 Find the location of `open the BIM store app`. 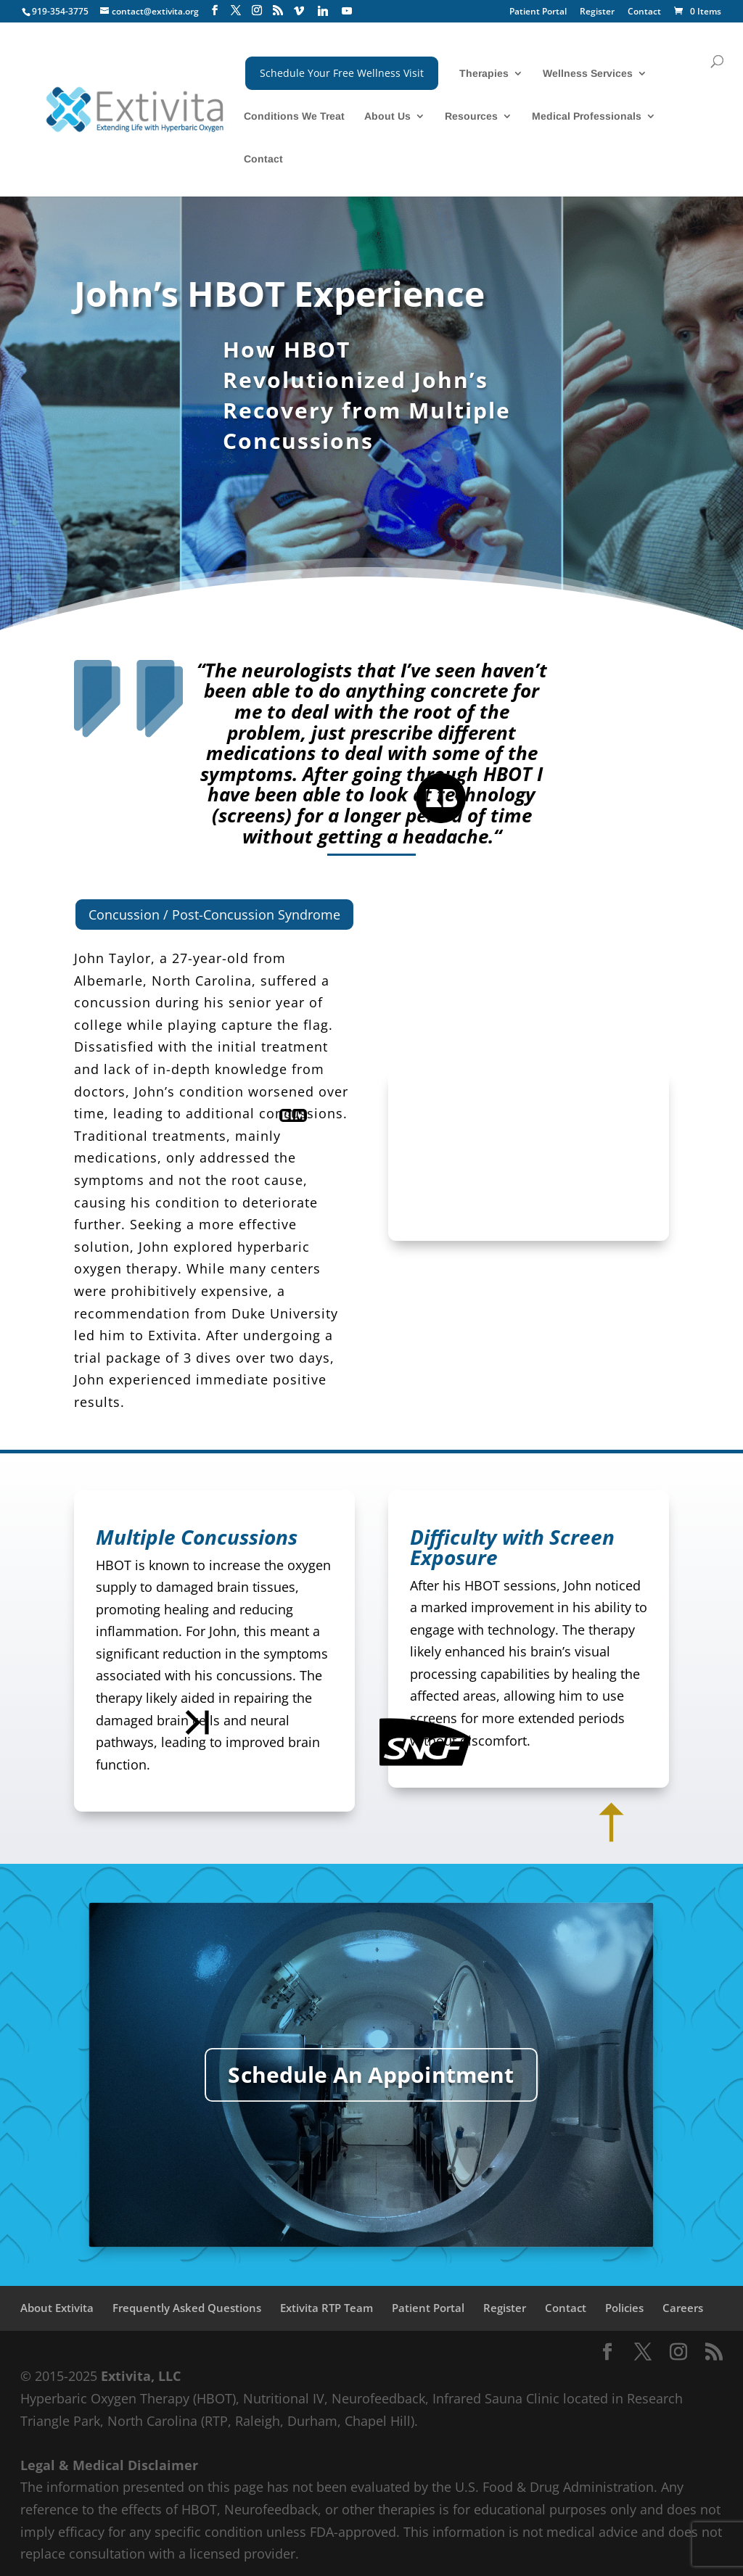

open the BIM store app is located at coordinates (293, 1115).